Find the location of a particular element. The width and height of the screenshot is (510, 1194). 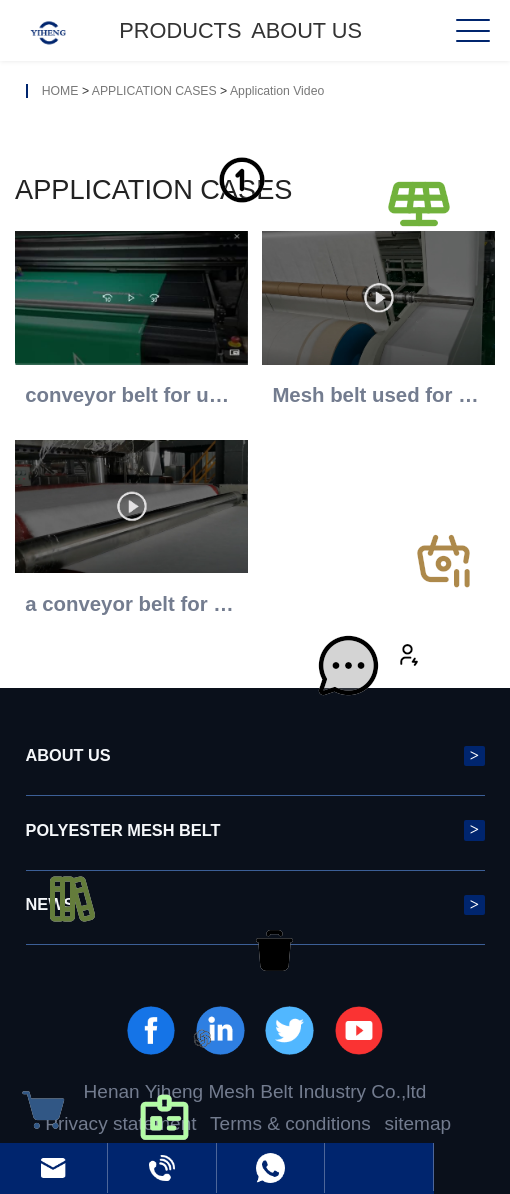

access OpenAI services or ChatGPT is located at coordinates (202, 1038).